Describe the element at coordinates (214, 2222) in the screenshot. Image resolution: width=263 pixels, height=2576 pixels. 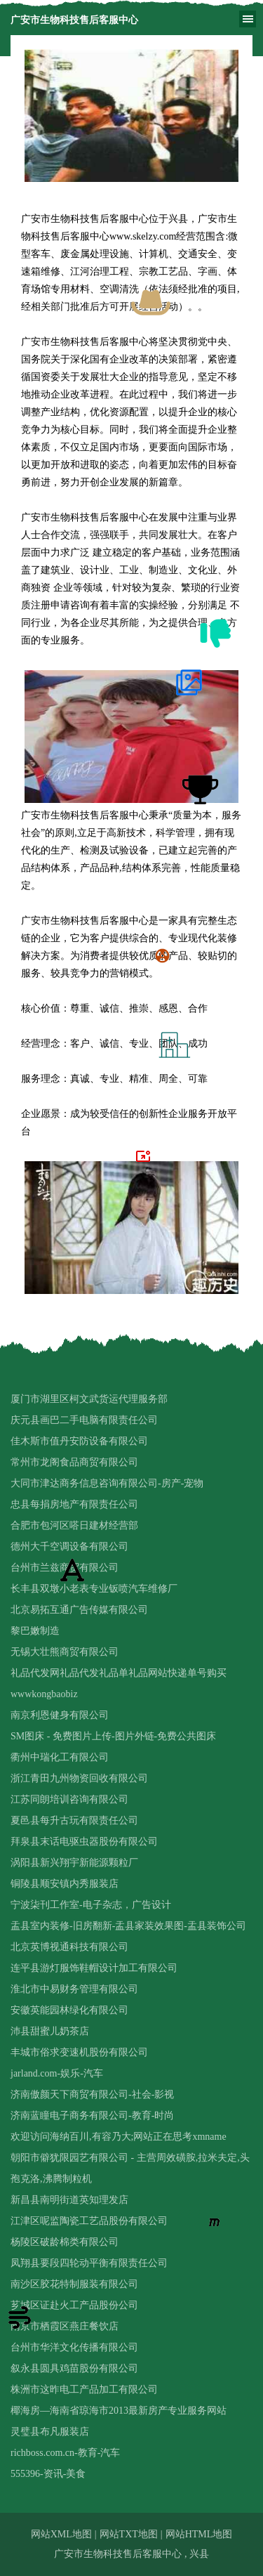
I see `maxcdn logo - content delivery network service` at that location.